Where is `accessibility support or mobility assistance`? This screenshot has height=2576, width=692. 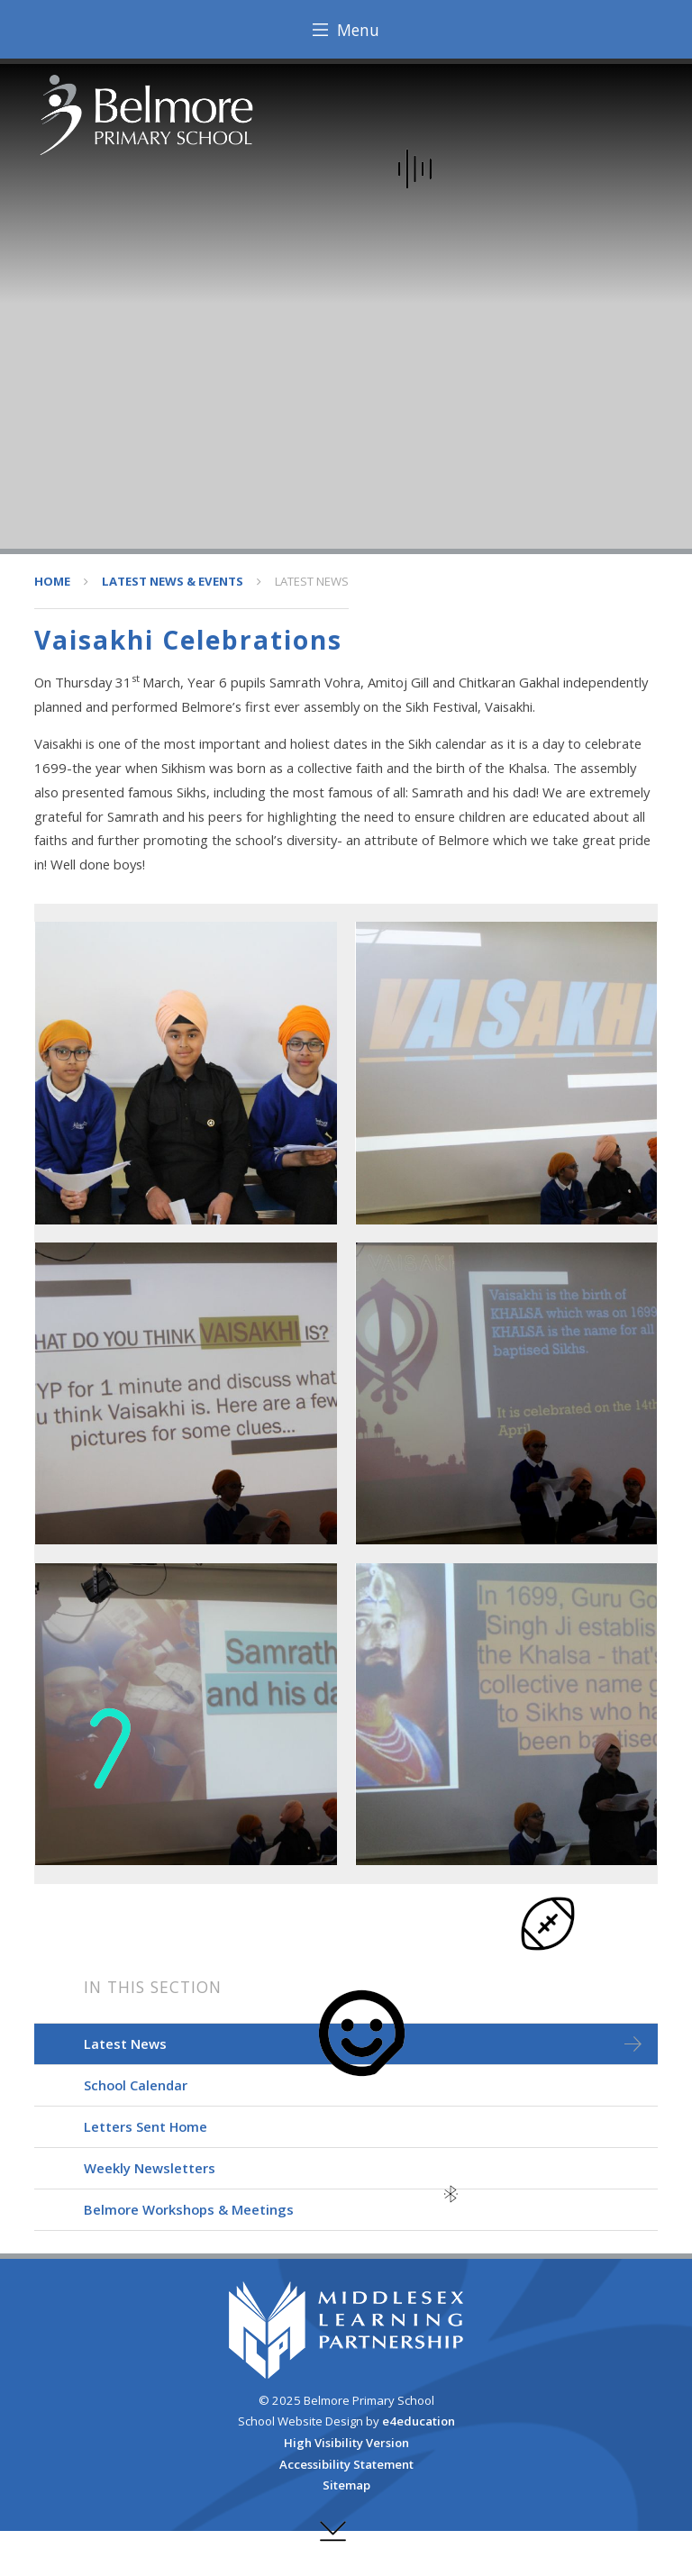 accessibility support or mobility assistance is located at coordinates (110, 1748).